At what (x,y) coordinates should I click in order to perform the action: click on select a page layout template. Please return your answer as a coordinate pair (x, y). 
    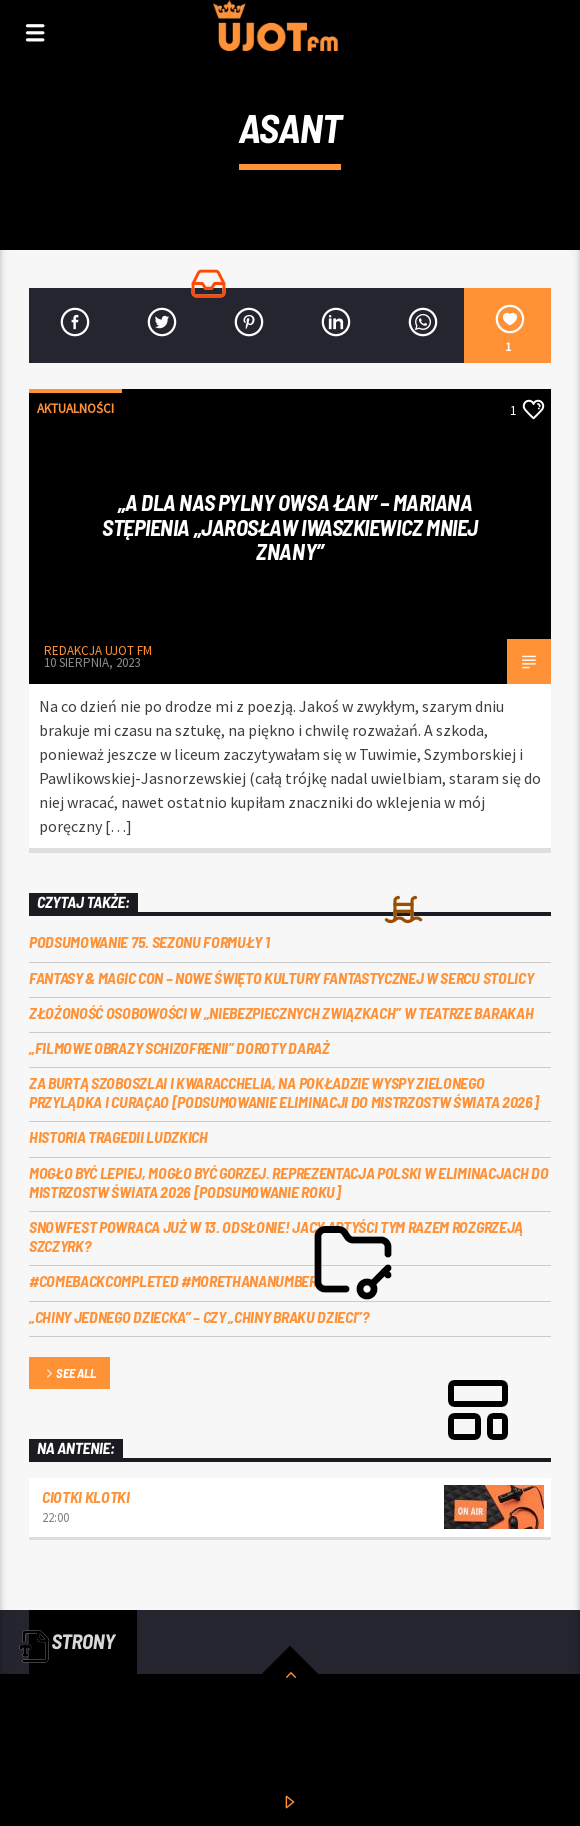
    Looking at the image, I should click on (478, 1410).